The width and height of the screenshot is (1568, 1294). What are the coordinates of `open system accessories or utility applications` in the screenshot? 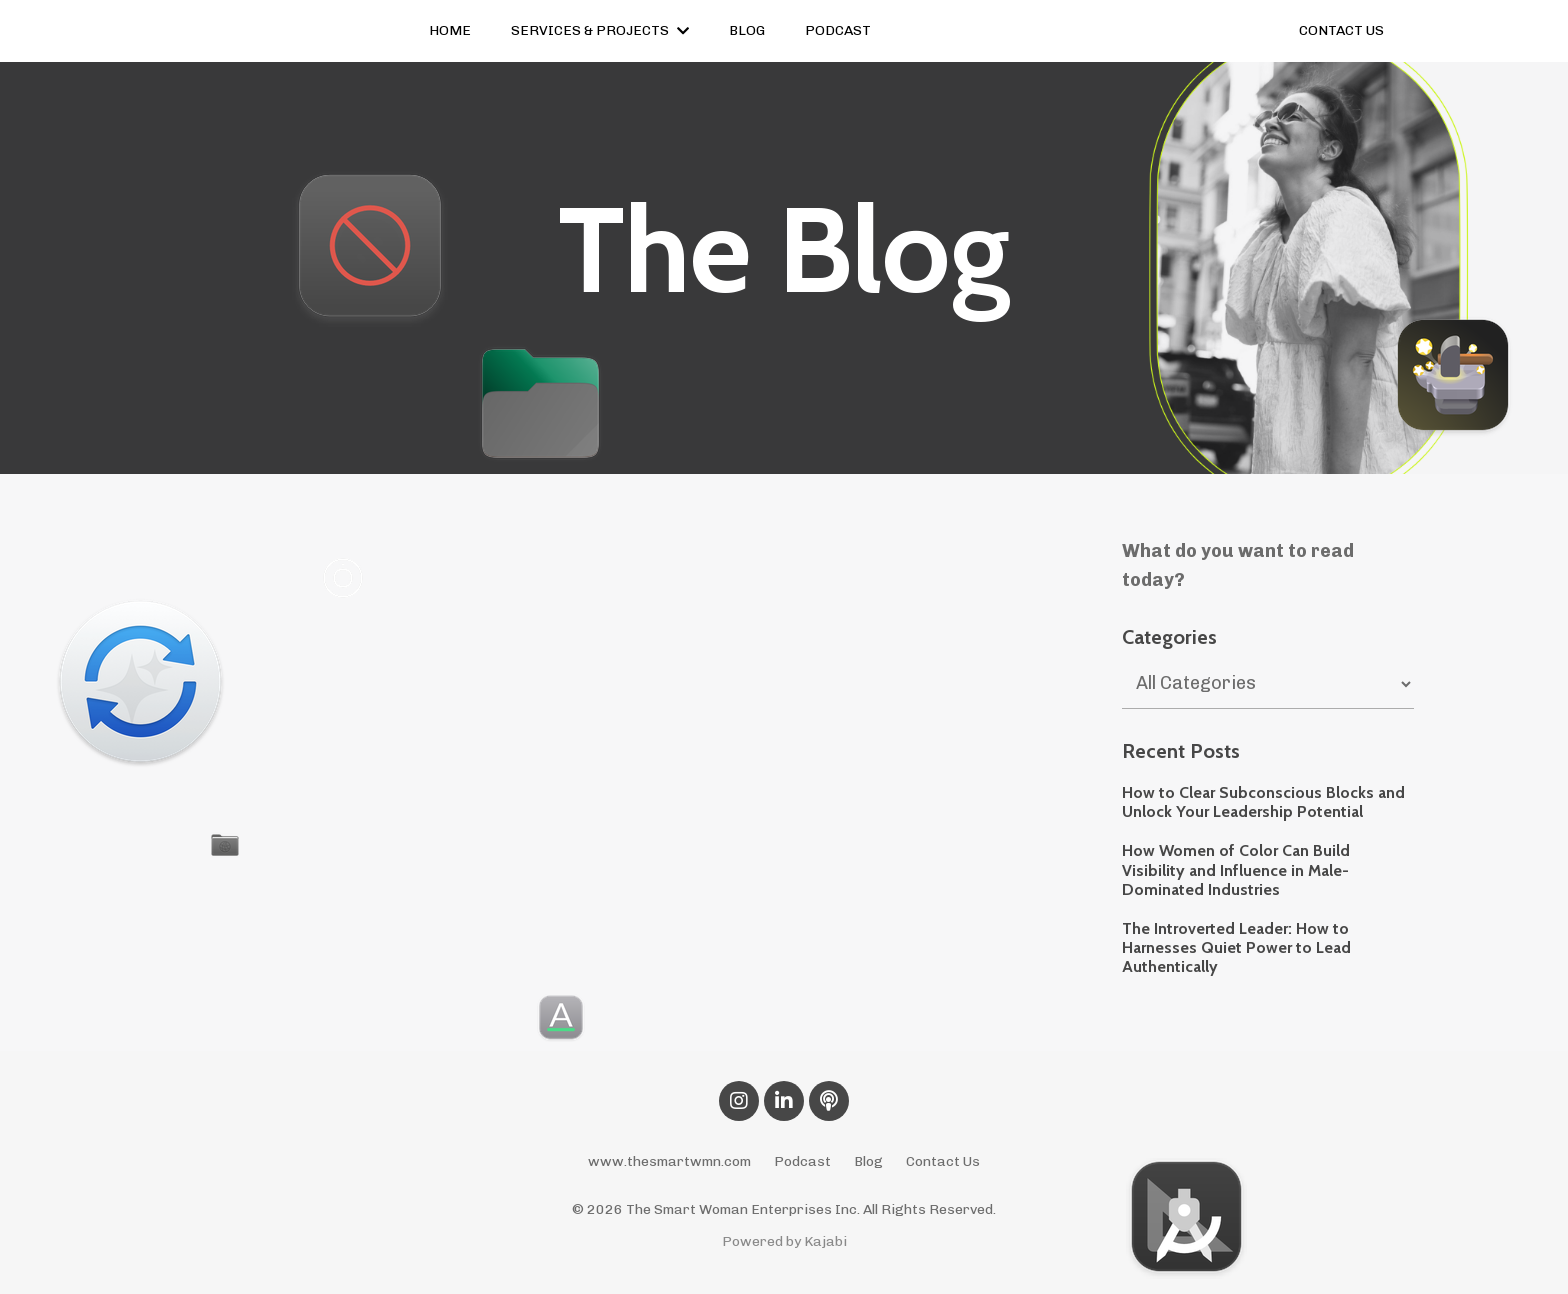 It's located at (1186, 1218).